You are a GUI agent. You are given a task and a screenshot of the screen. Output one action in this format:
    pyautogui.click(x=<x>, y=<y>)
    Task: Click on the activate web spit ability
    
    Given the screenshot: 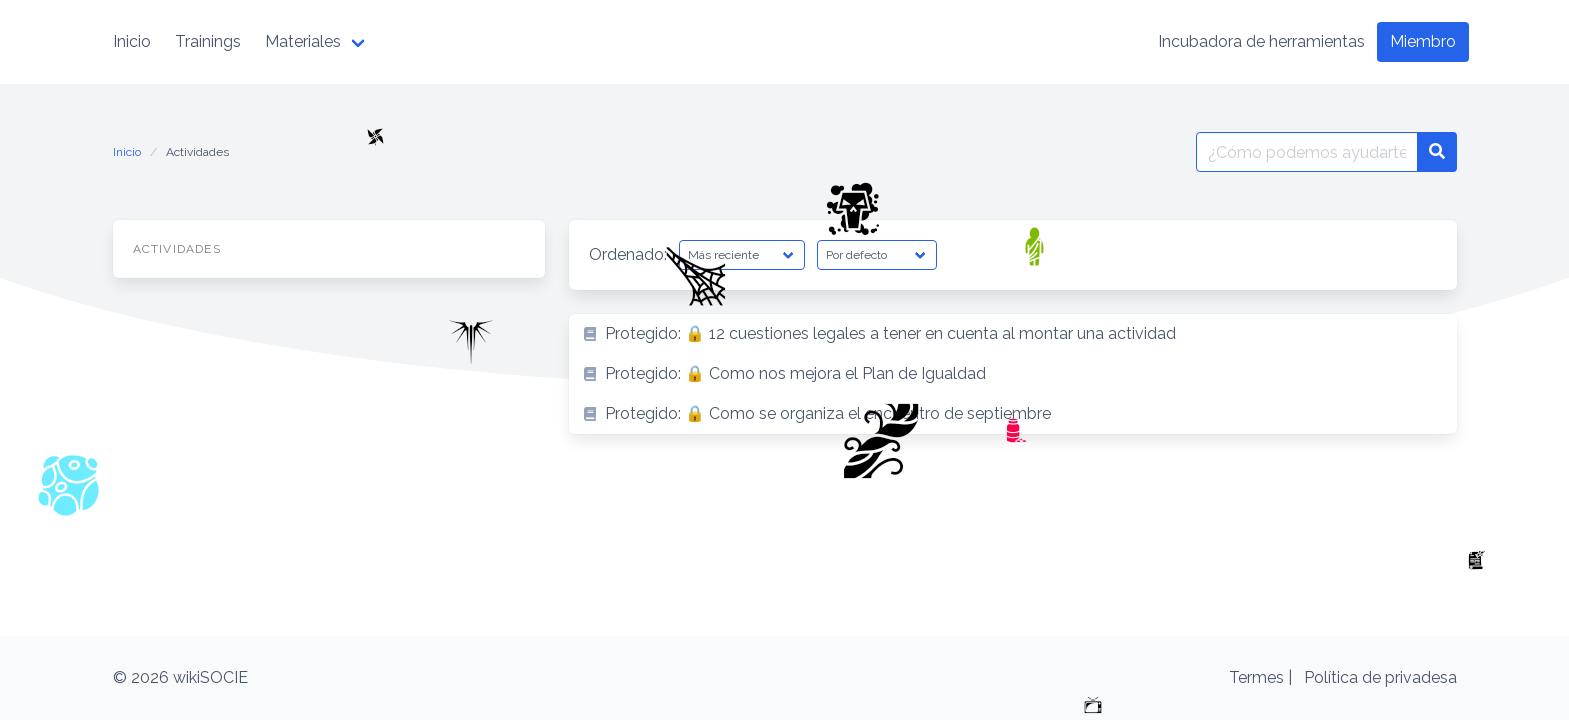 What is the action you would take?
    pyautogui.click(x=695, y=276)
    